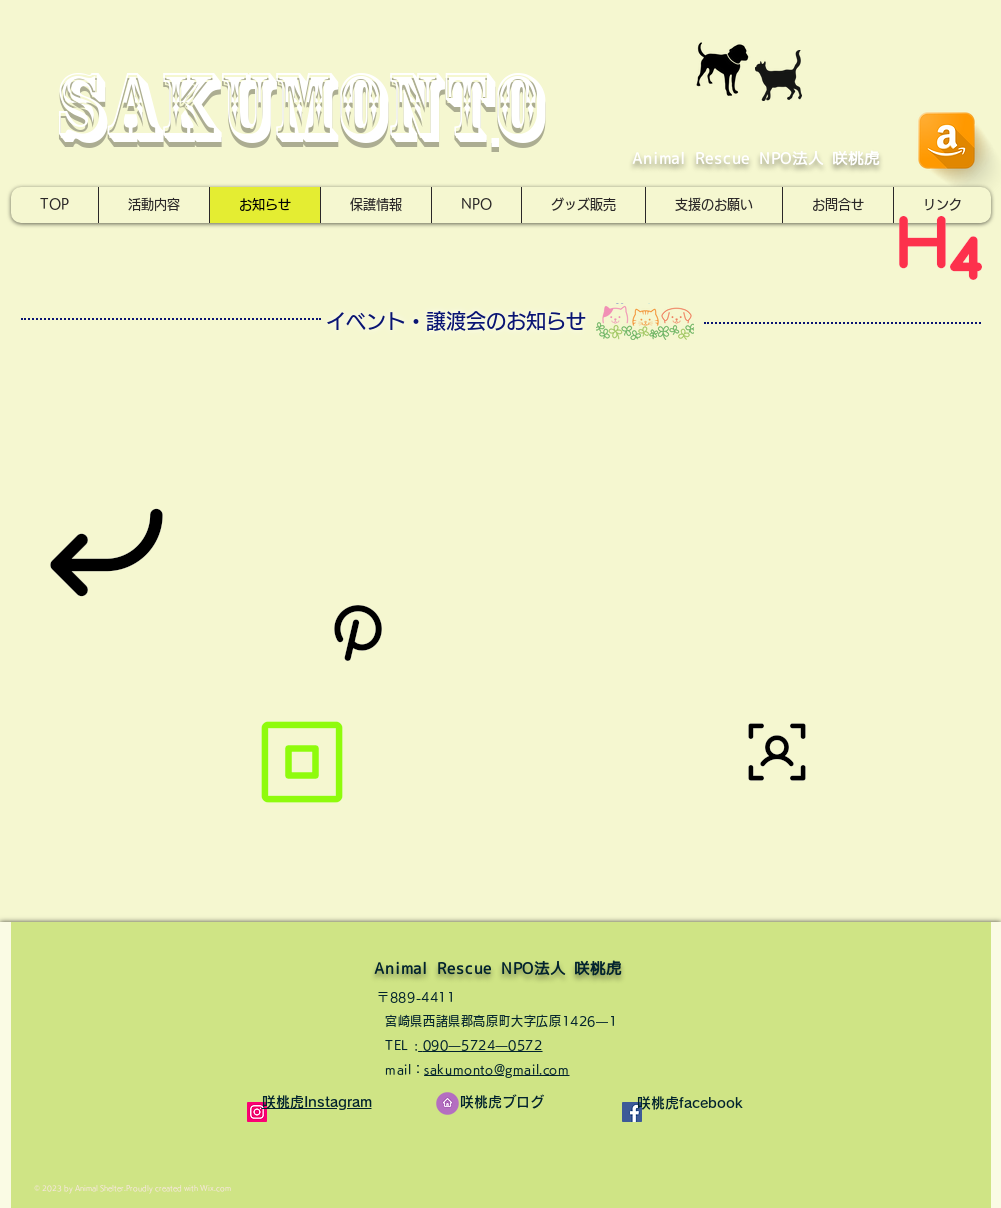  Describe the element at coordinates (935, 246) in the screenshot. I see `format text as heading level 4` at that location.